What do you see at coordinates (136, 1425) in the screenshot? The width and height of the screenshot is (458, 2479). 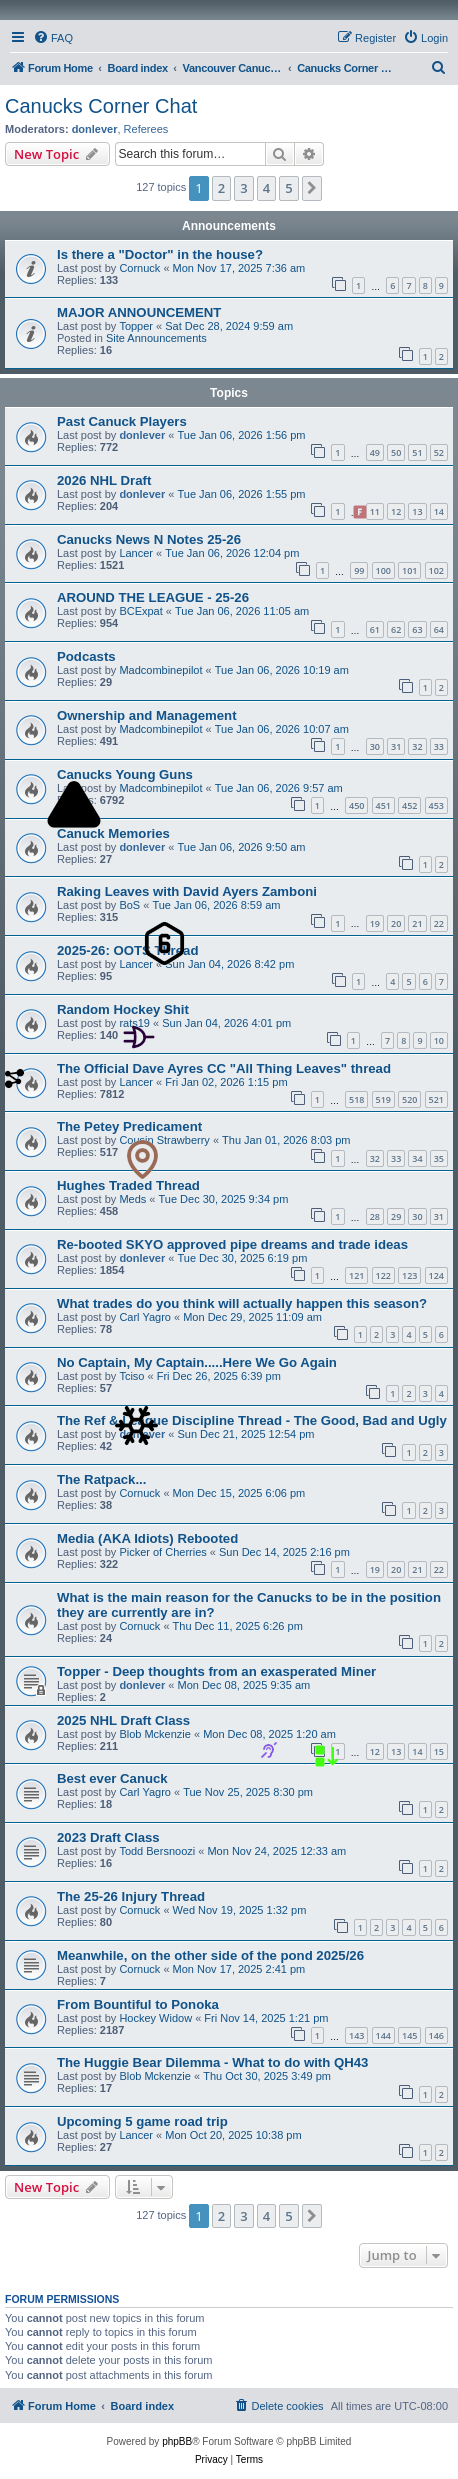 I see `activate cooling or air conditioning mode` at bounding box center [136, 1425].